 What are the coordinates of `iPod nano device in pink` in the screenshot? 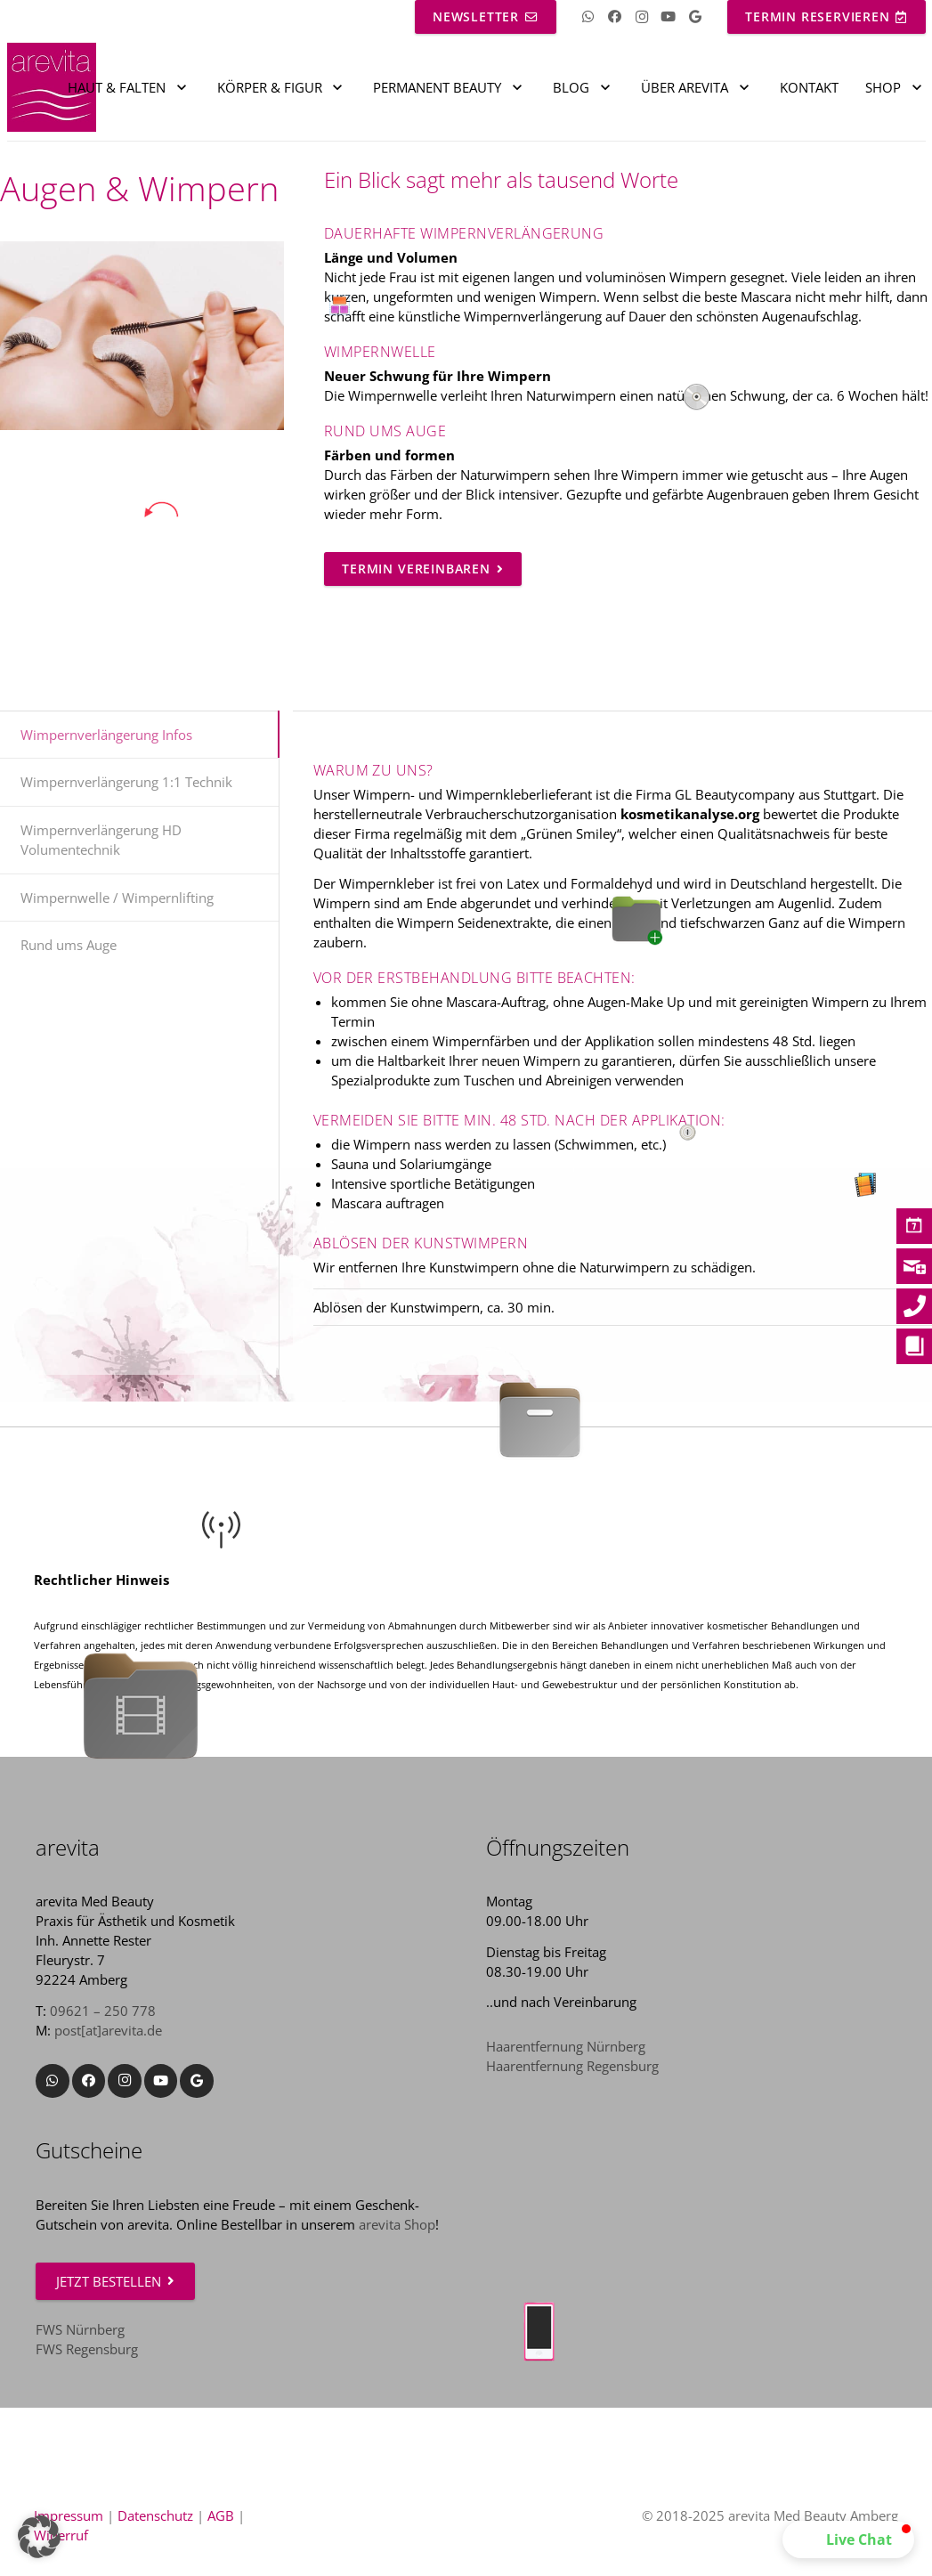 It's located at (539, 2331).